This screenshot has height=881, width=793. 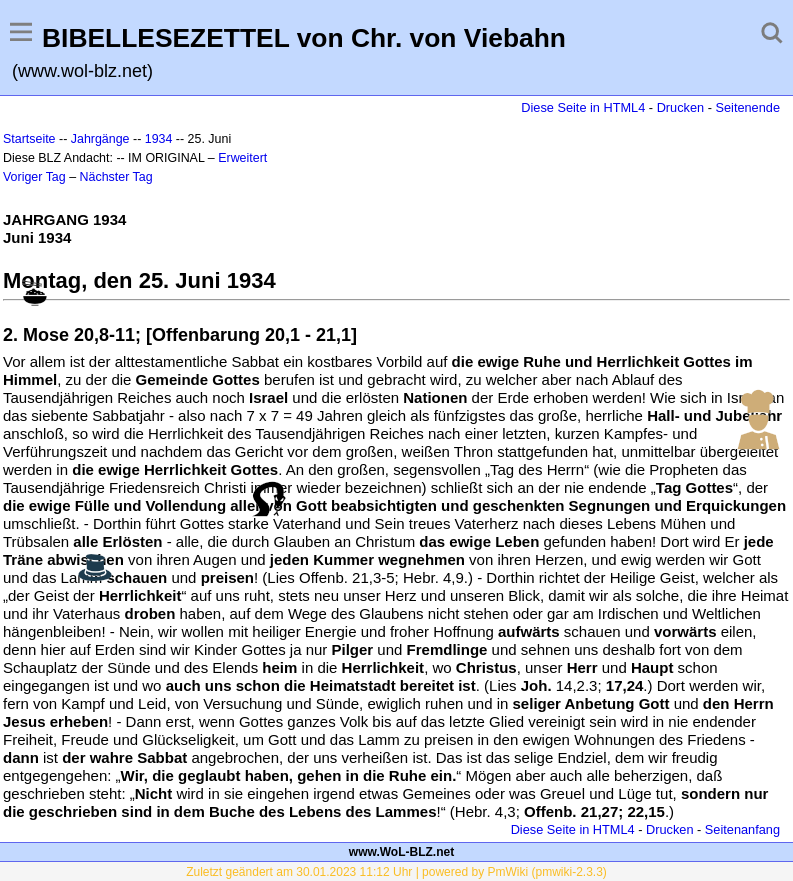 I want to click on browse asian cuisine or rice dishes, so click(x=35, y=293).